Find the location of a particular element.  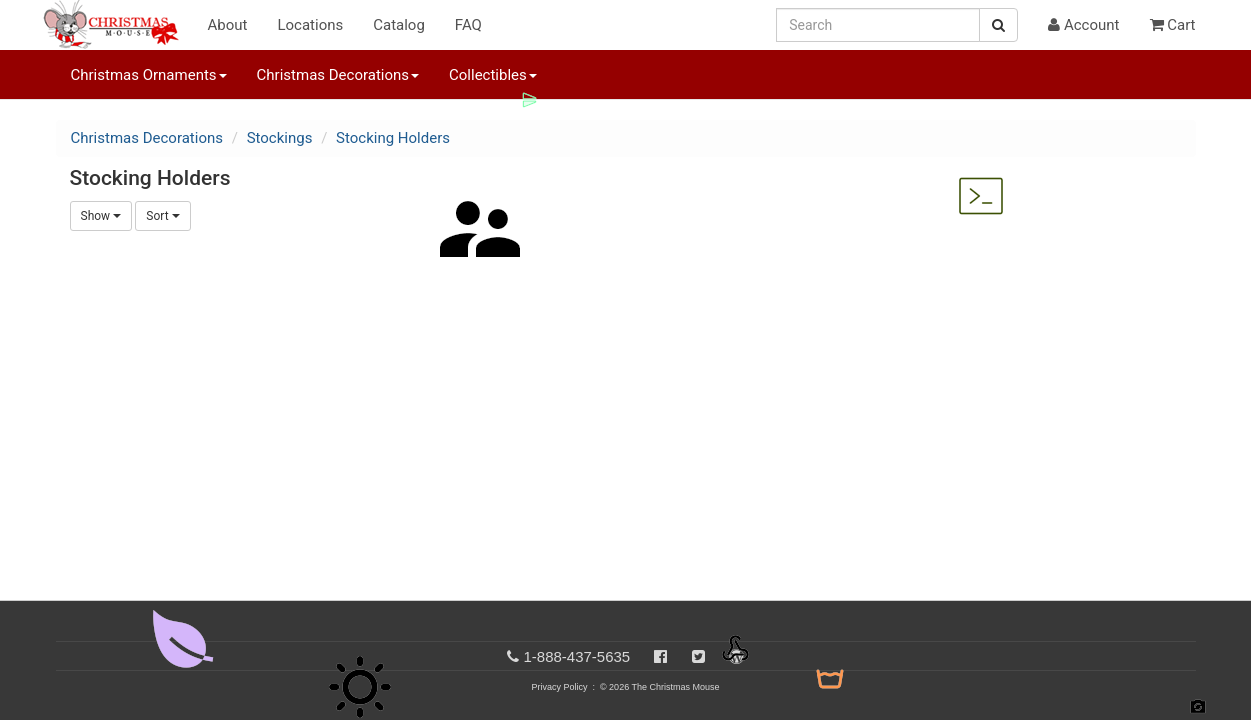

toggle light mode or theme is located at coordinates (360, 687).